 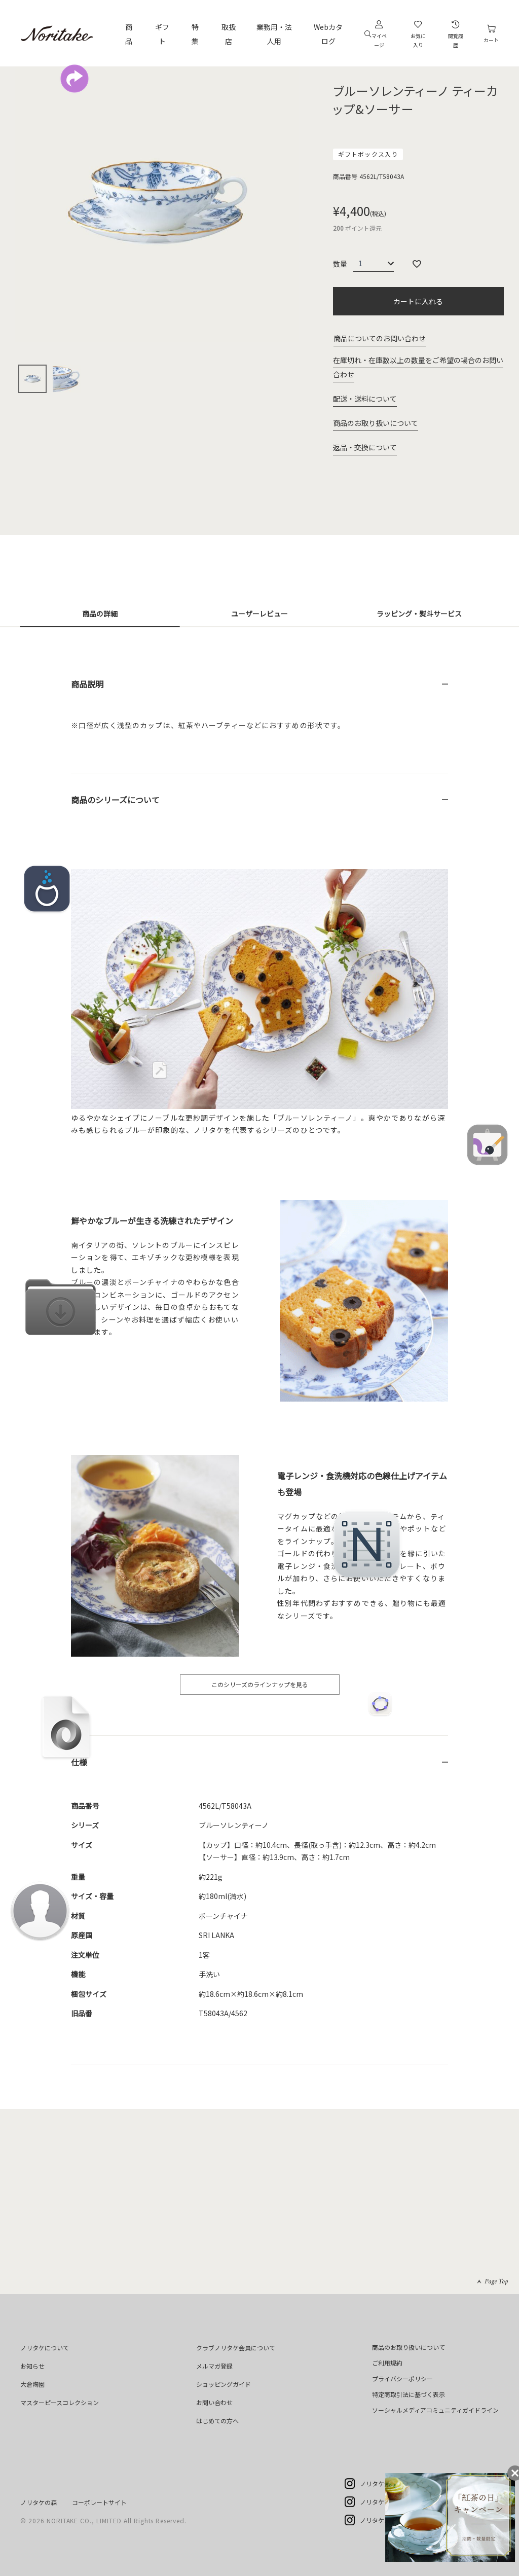 I want to click on a makefile or build configuration file, so click(x=160, y=1070).